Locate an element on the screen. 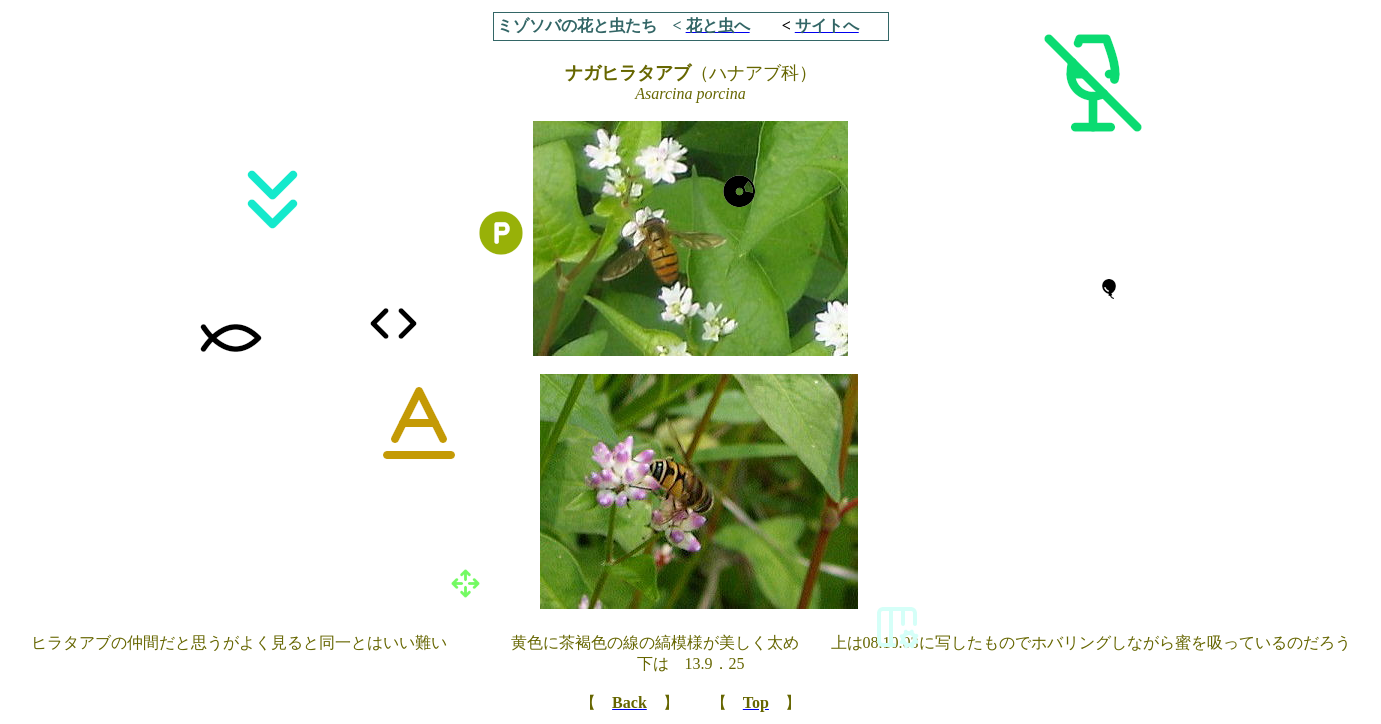 This screenshot has height=724, width=1381. indicates alcohol-free or no alcoholic beverages is located at coordinates (1093, 83).